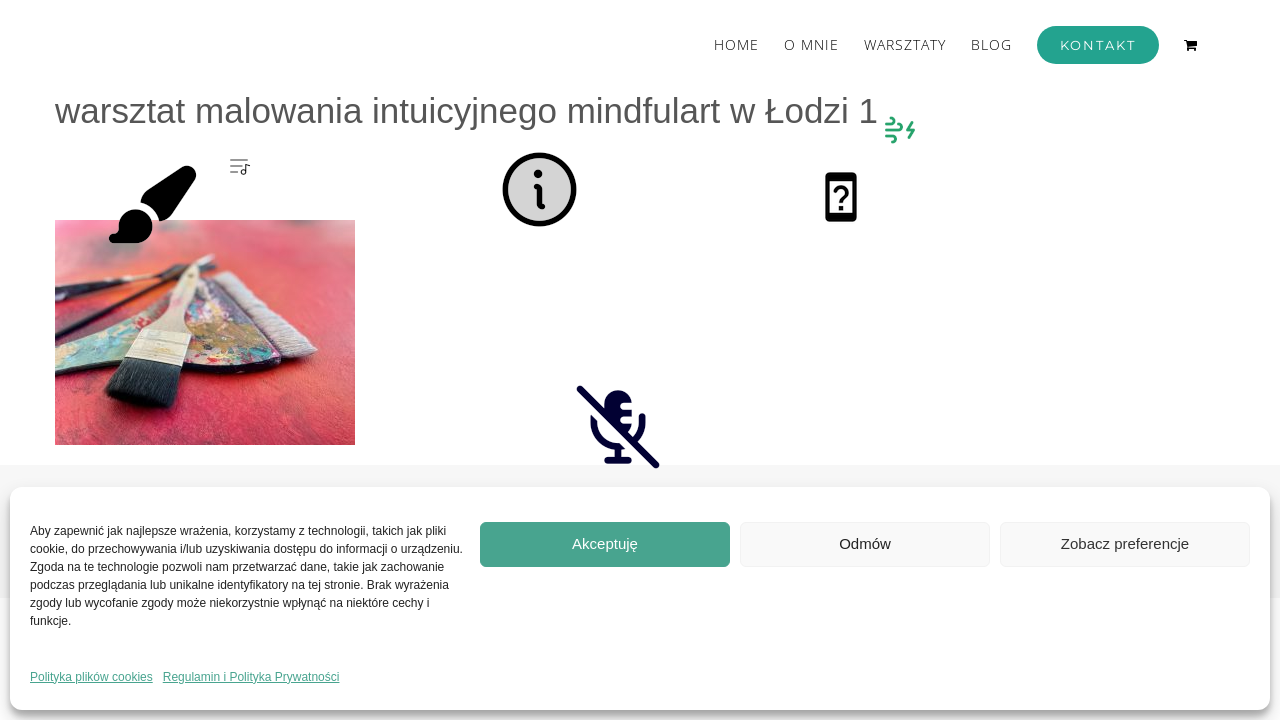 The height and width of the screenshot is (720, 1280). Describe the element at coordinates (841, 197) in the screenshot. I see `unknown or unrecognized device connected` at that location.